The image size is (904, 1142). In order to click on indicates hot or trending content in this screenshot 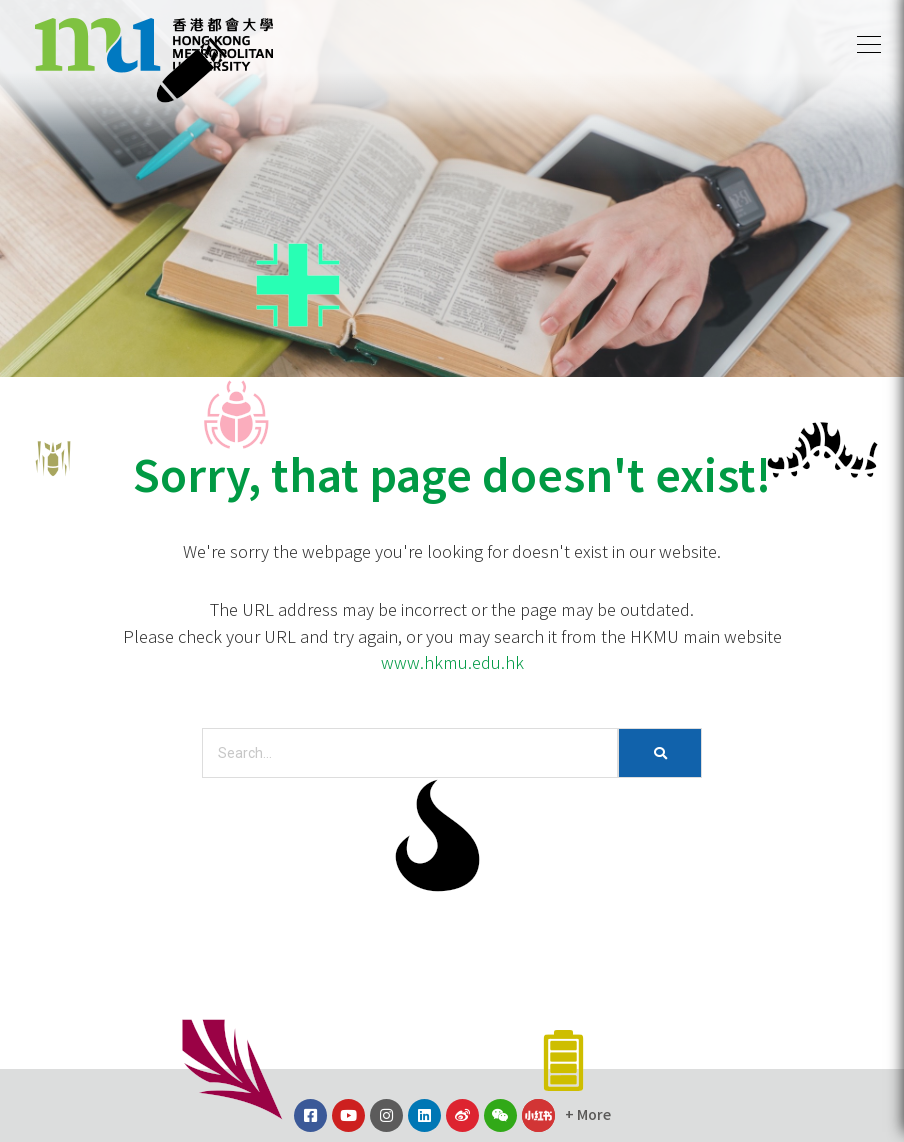, I will do `click(437, 835)`.